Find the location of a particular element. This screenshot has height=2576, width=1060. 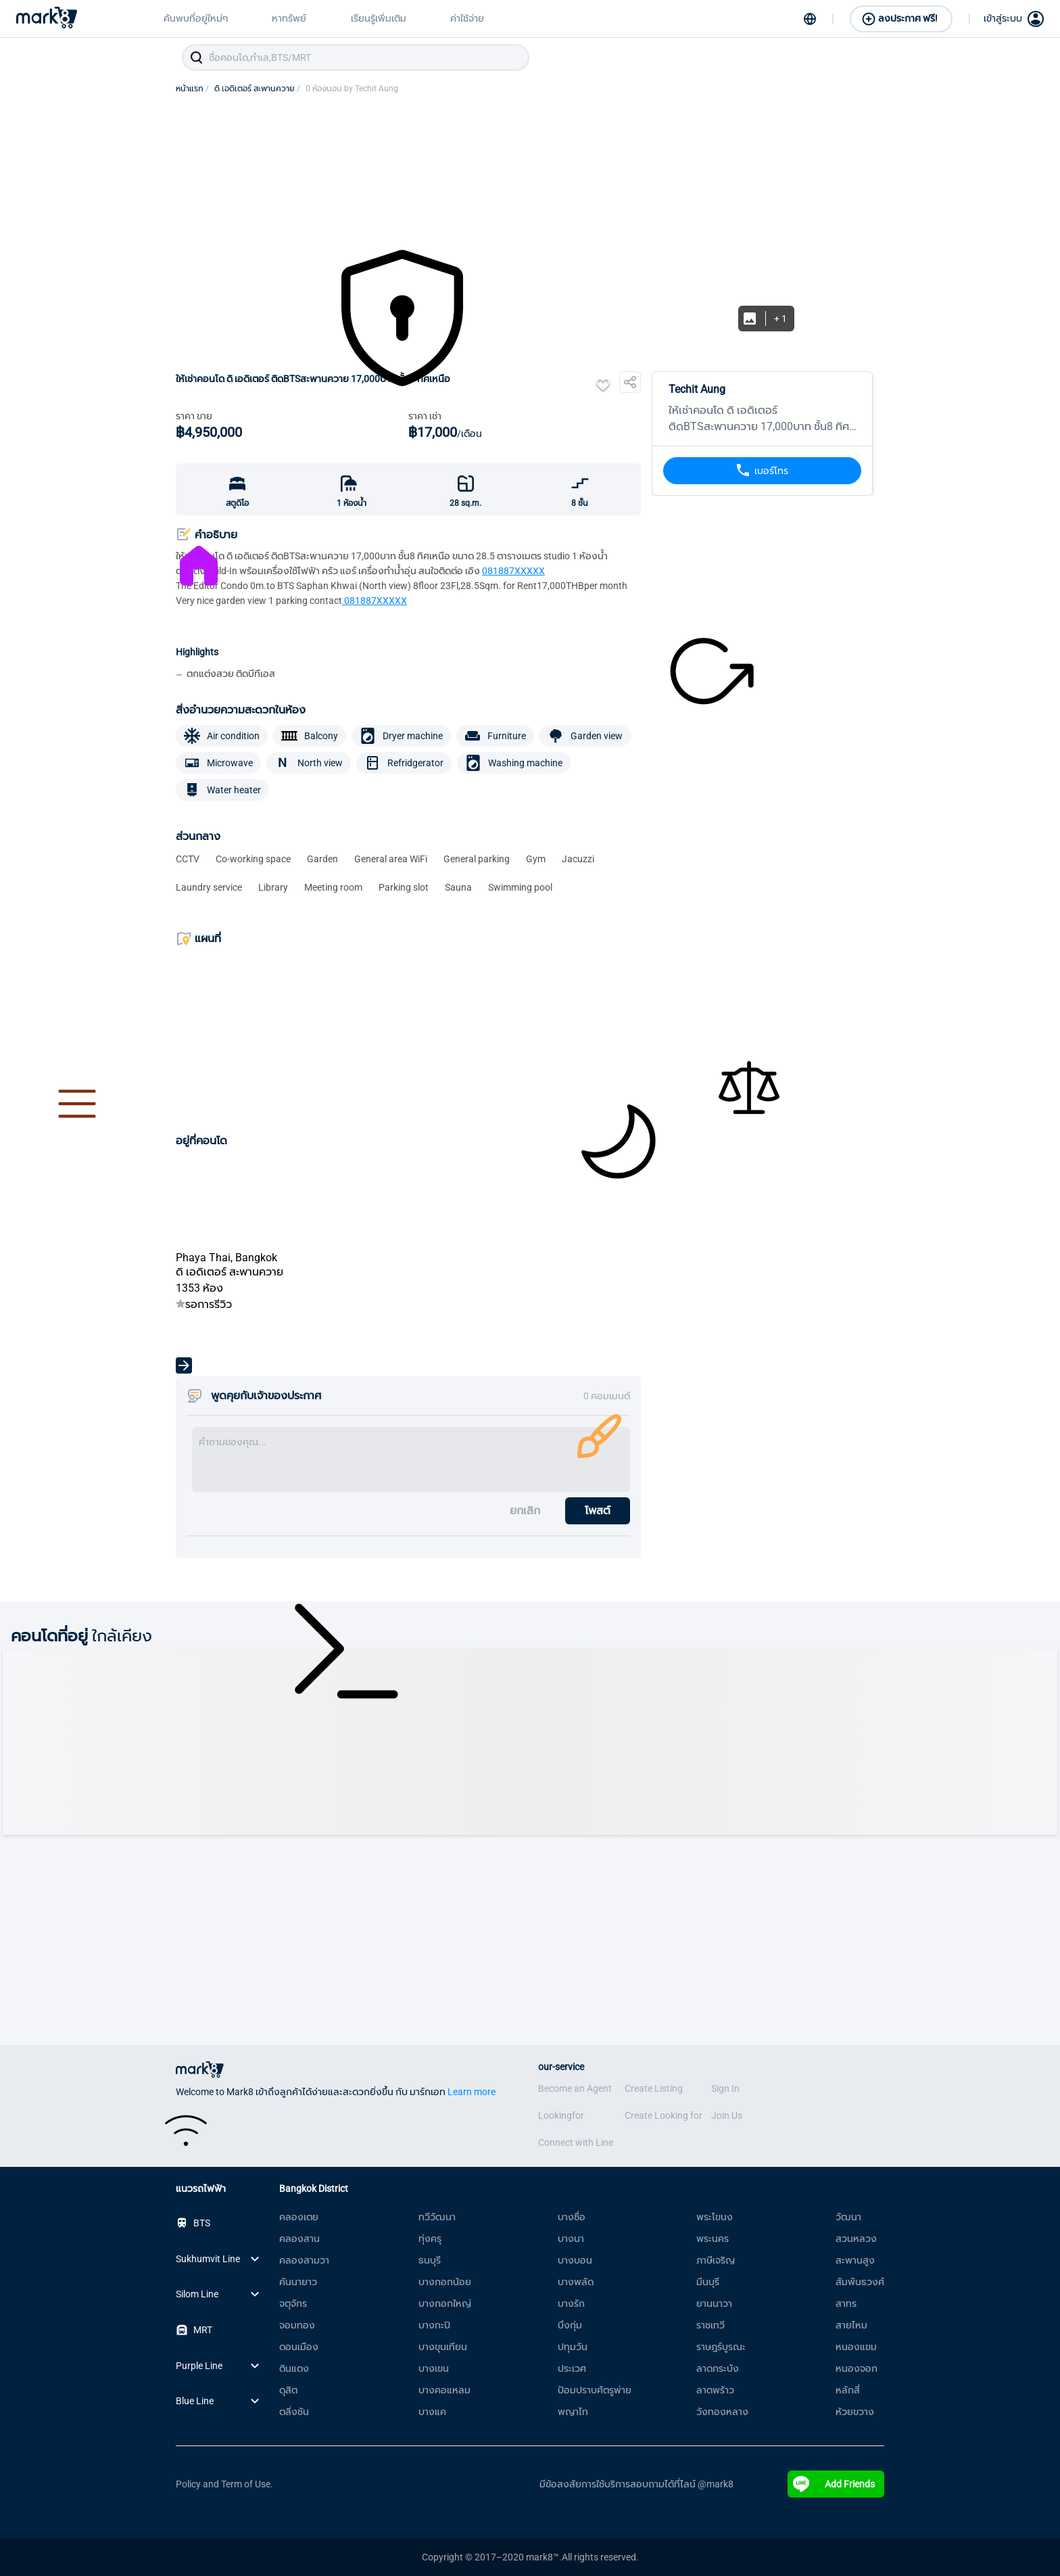

switch to dark mode is located at coordinates (617, 1140).